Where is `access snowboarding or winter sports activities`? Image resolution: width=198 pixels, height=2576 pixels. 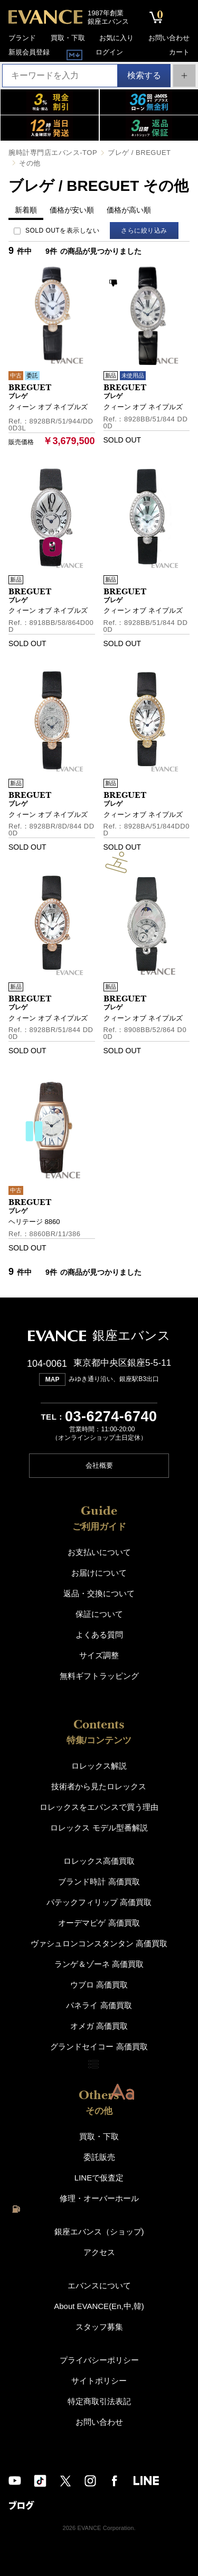
access snowboarding or winter sports activities is located at coordinates (118, 862).